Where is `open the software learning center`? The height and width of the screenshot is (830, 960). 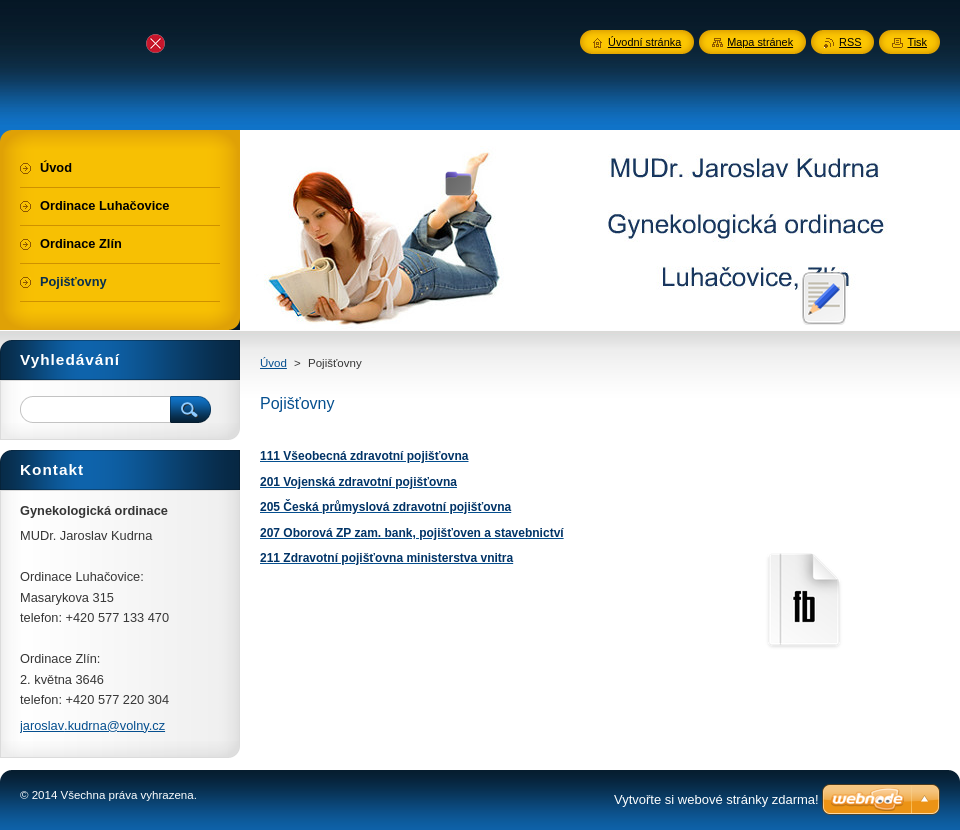 open the software learning center is located at coordinates (824, 298).